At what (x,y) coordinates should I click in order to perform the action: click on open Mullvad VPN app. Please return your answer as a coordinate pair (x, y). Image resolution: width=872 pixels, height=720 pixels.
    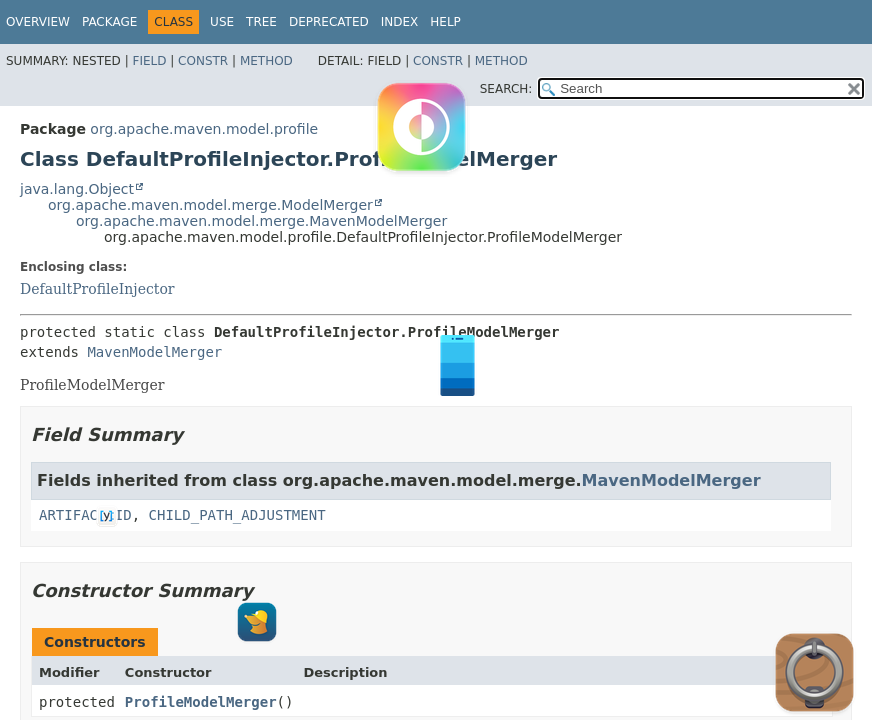
    Looking at the image, I should click on (257, 622).